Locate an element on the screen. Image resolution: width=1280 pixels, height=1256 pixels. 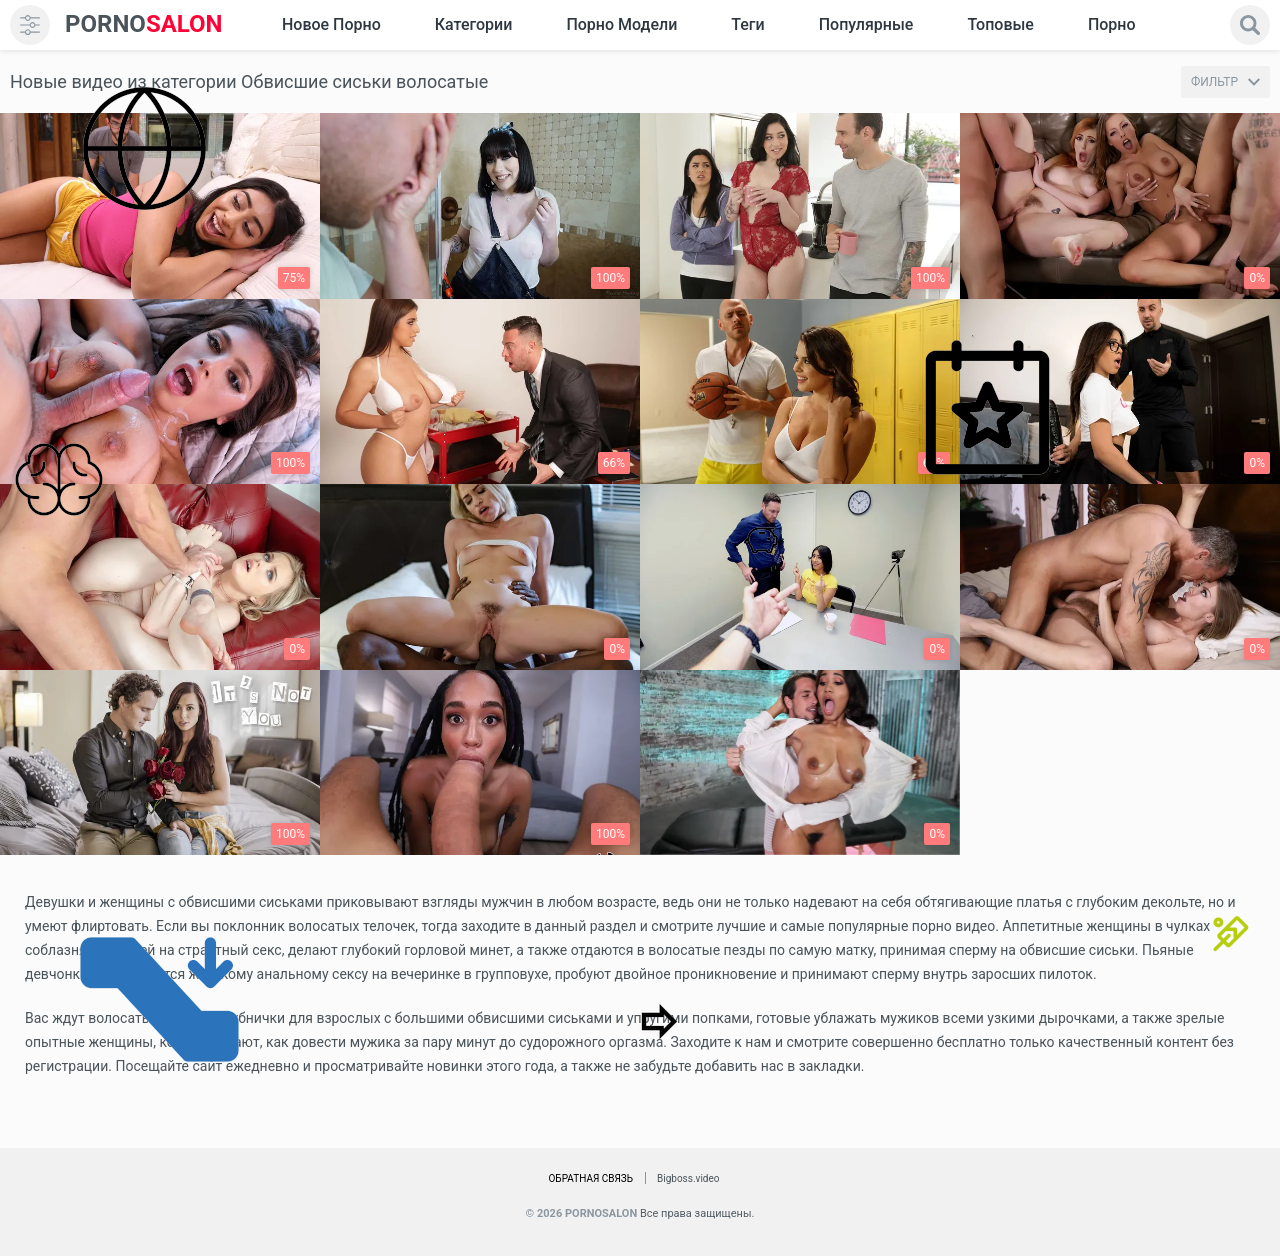
switch to global or worldwide view is located at coordinates (144, 148).